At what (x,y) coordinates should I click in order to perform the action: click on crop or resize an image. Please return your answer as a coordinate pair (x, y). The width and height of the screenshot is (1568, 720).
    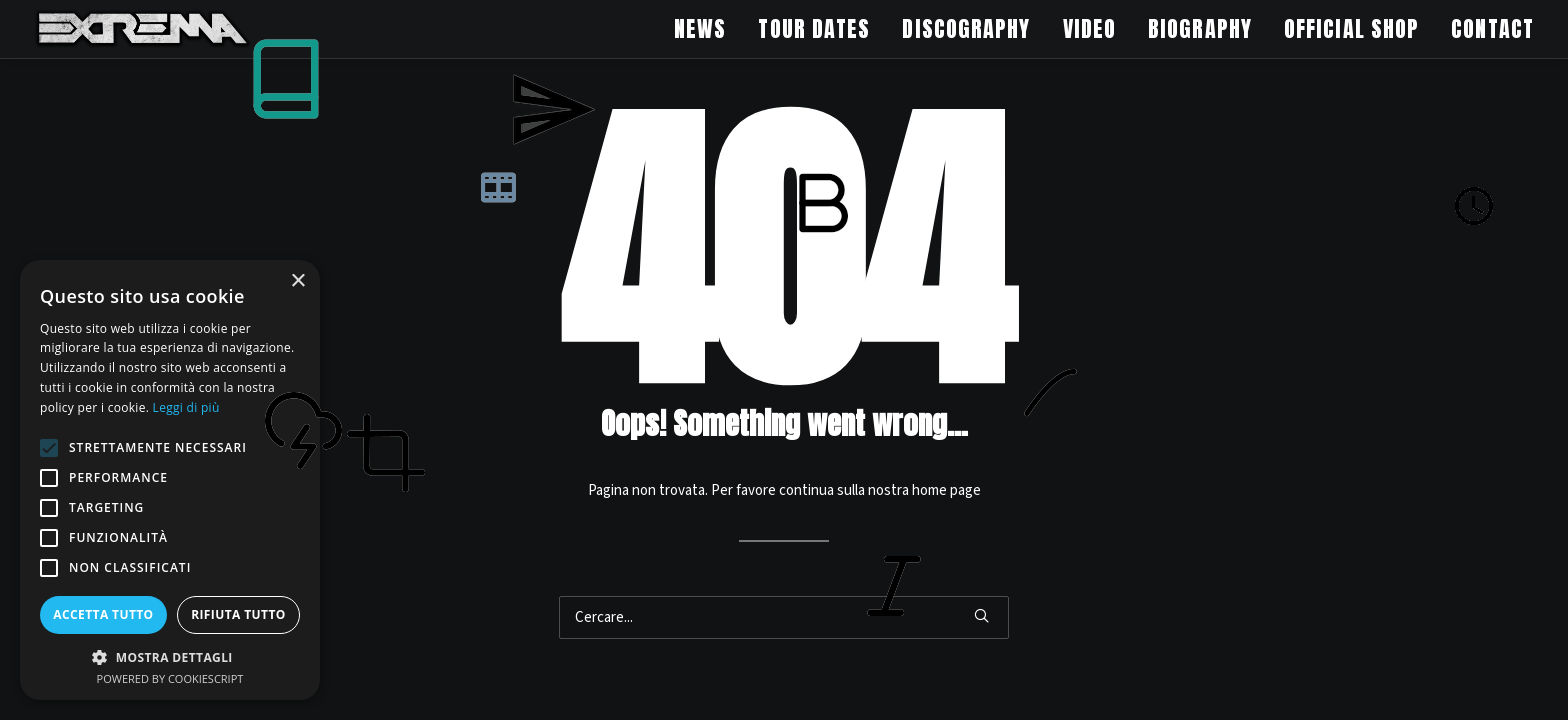
    Looking at the image, I should click on (386, 453).